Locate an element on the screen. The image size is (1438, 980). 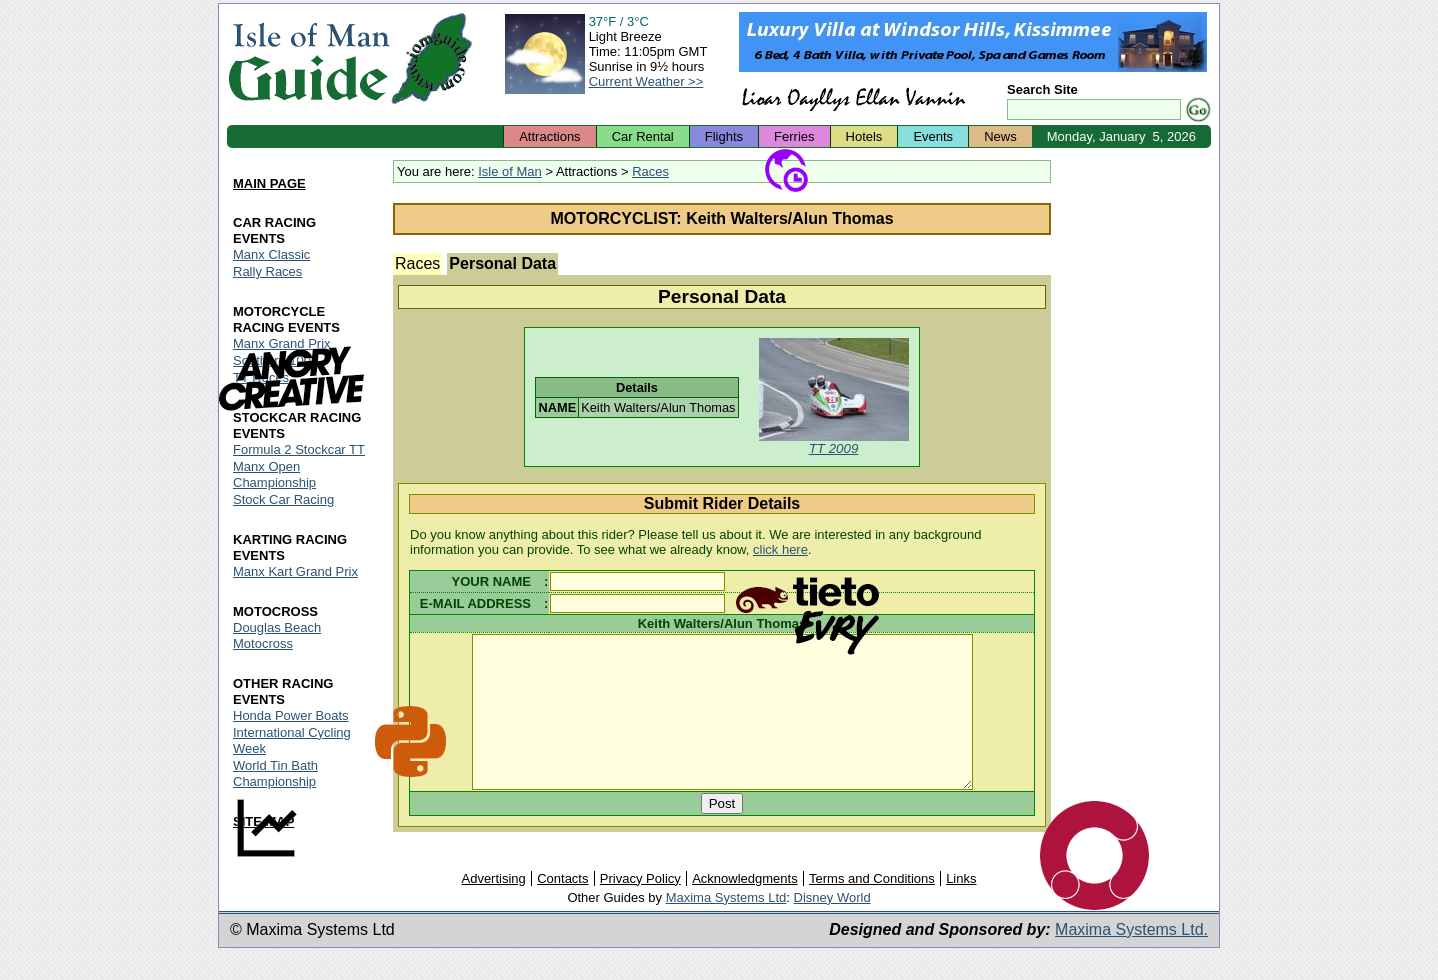
visit Tietoevry website or services is located at coordinates (836, 616).